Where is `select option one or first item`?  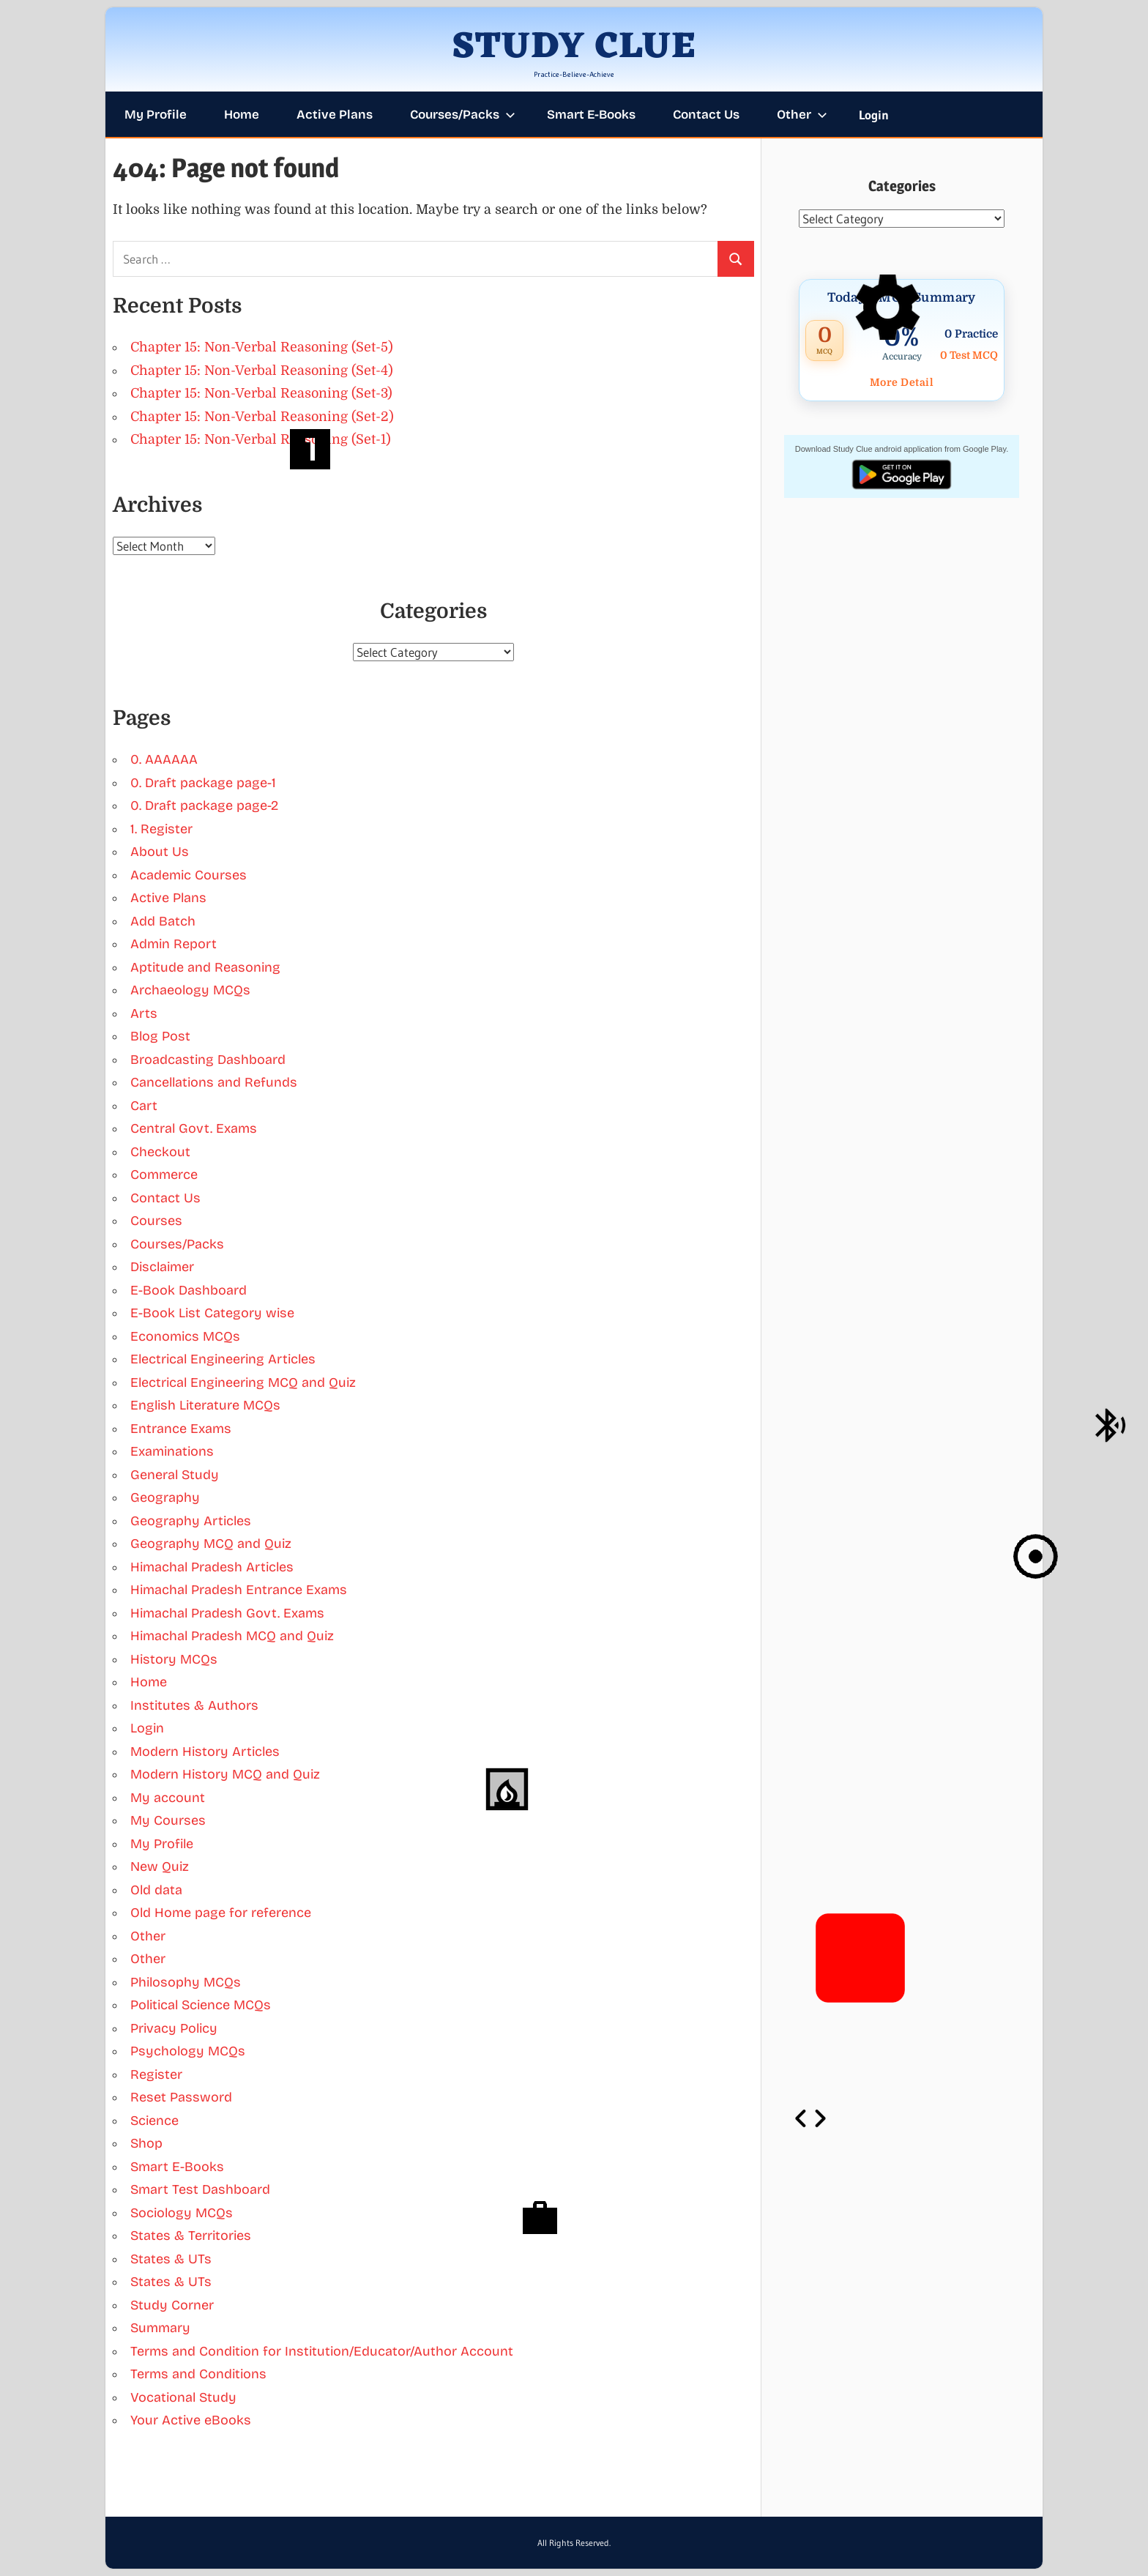 select option one or first item is located at coordinates (310, 449).